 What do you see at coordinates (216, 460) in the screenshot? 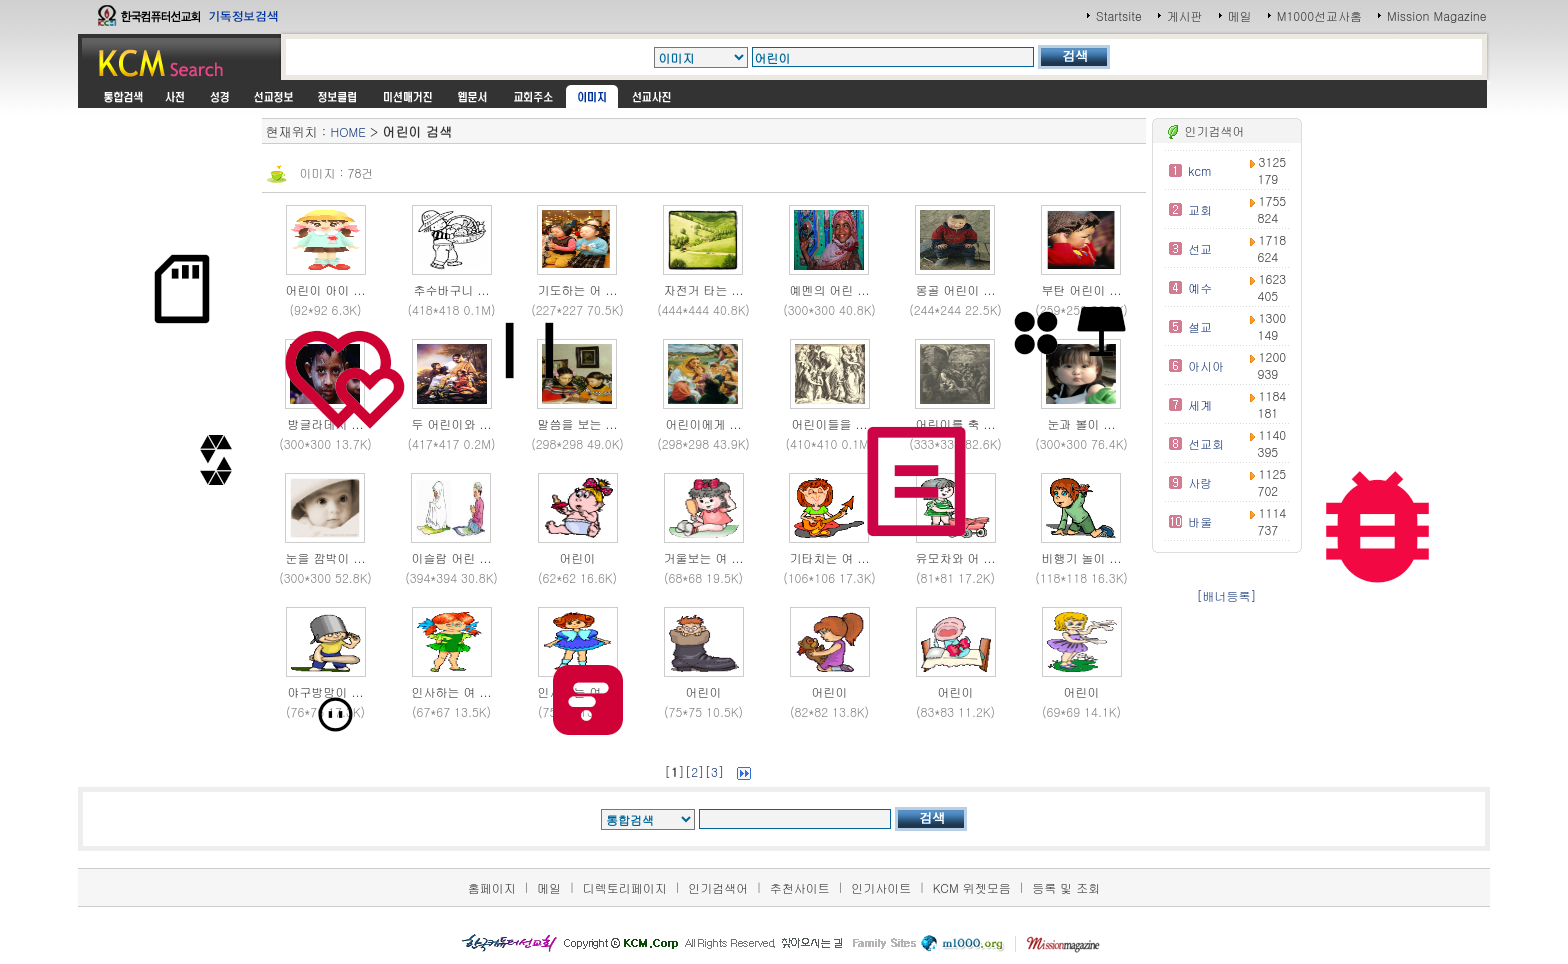
I see `link to Solidity smart contract documentation` at bounding box center [216, 460].